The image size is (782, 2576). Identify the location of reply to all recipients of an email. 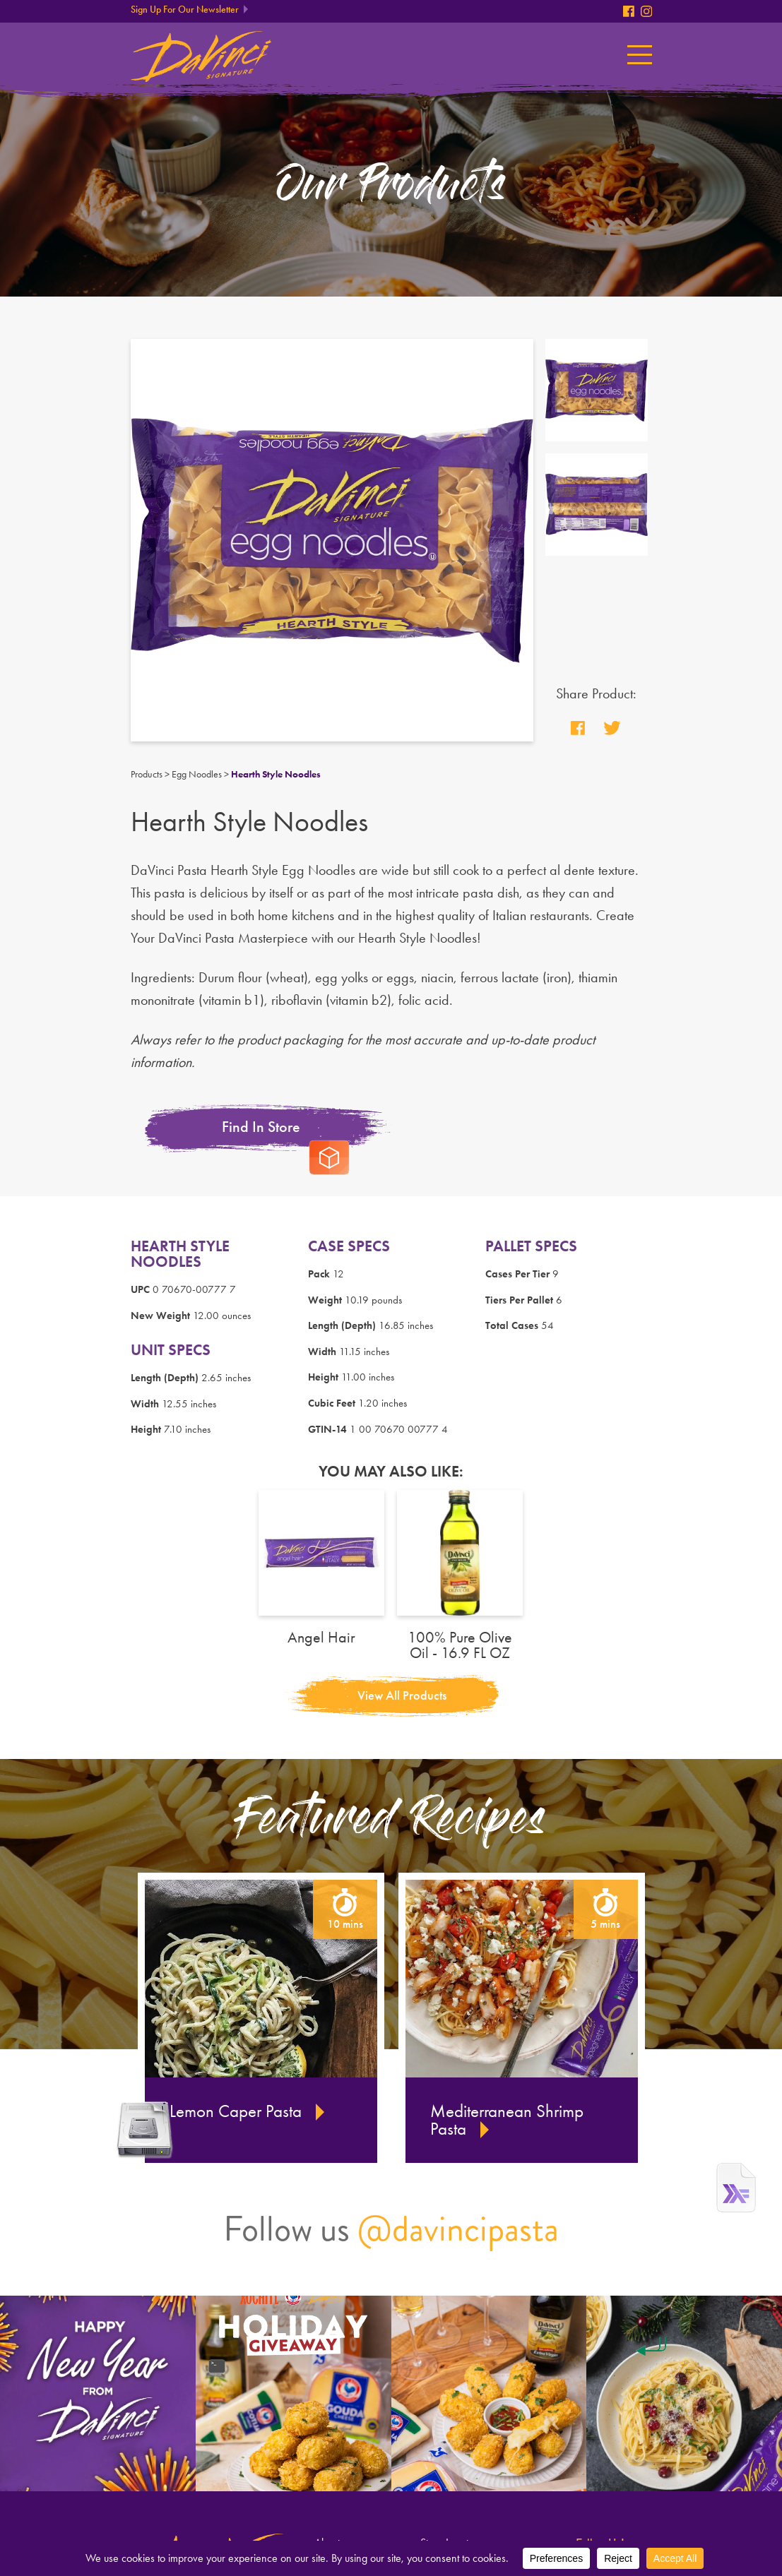
(651, 2344).